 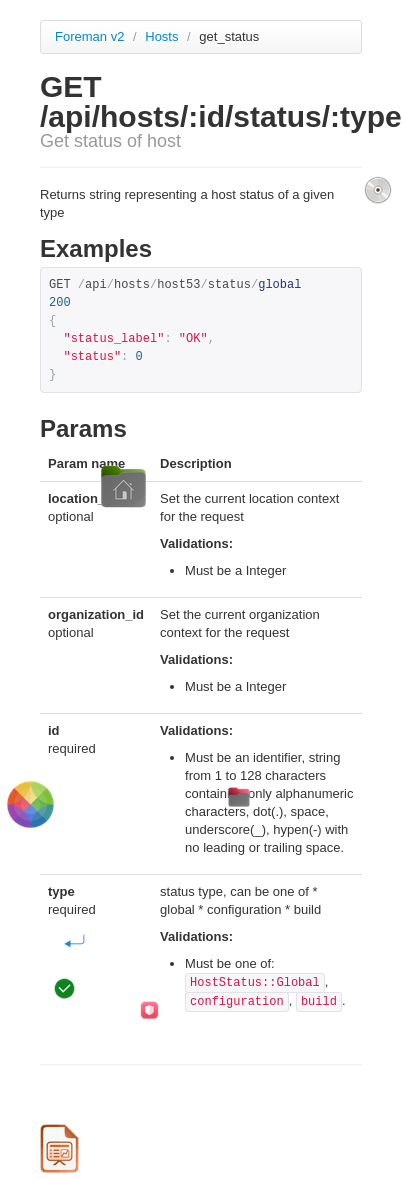 I want to click on open firewall and security preferences, so click(x=149, y=1010).